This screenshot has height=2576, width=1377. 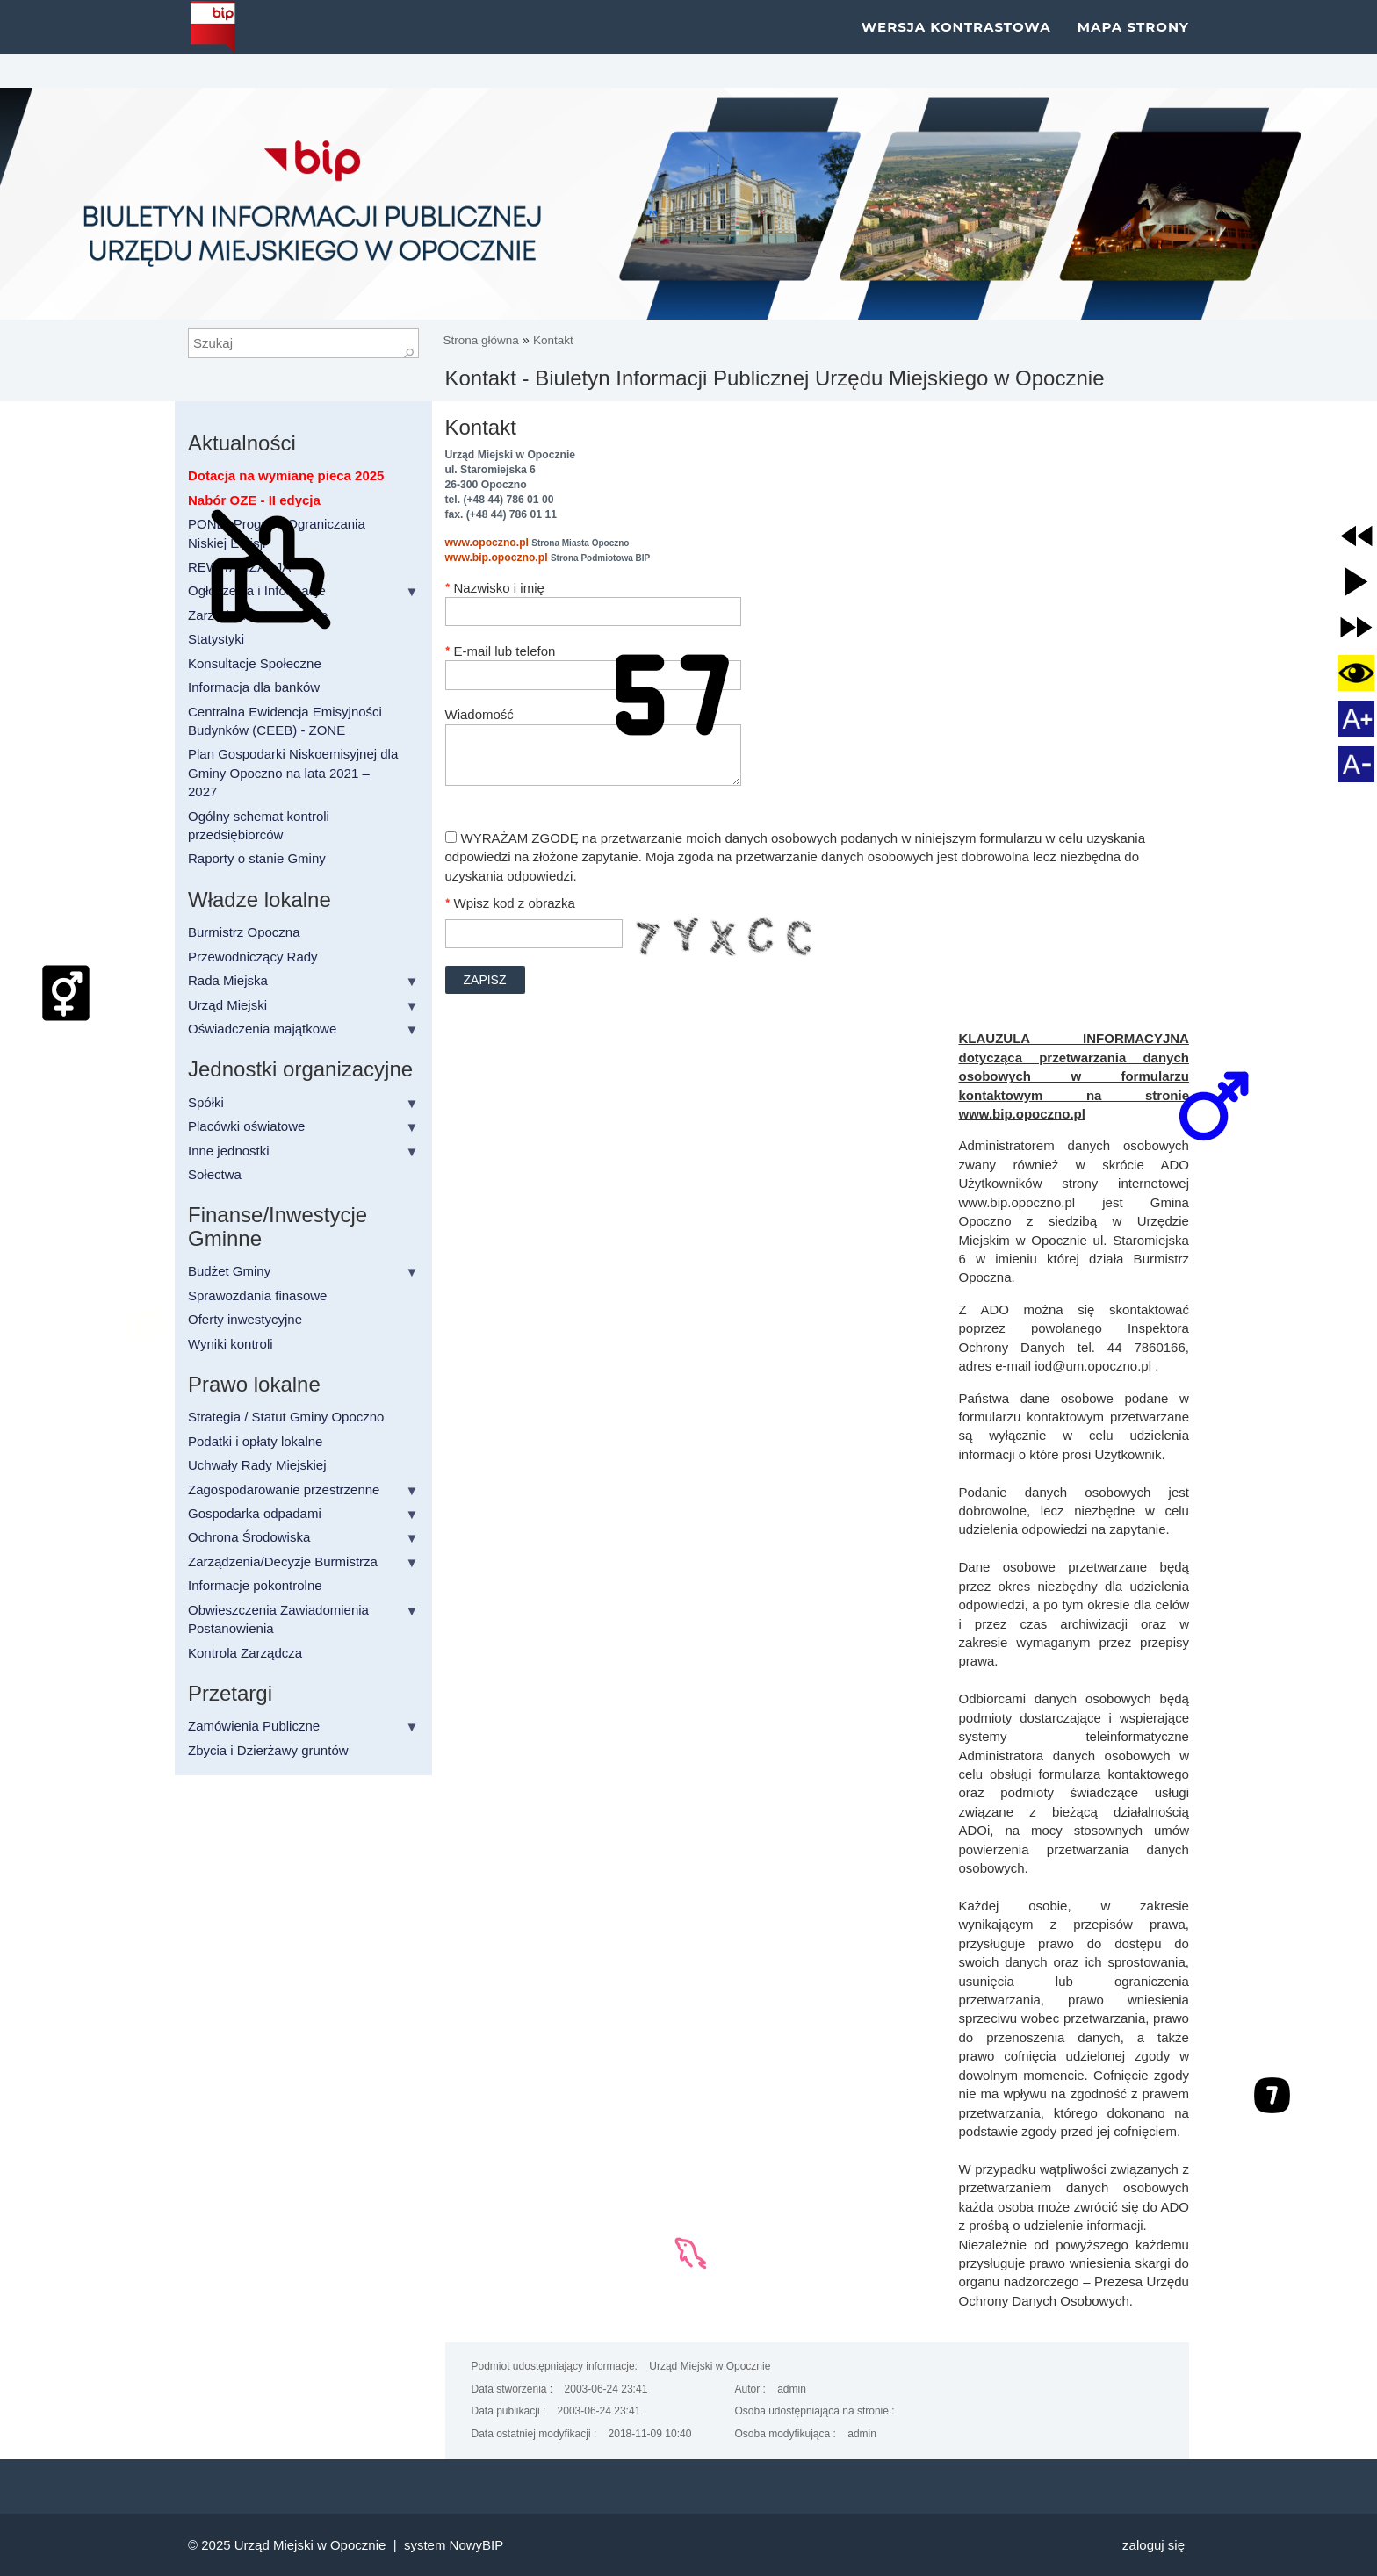 What do you see at coordinates (1215, 1104) in the screenshot?
I see `indicates androgynous or non-binary gender identity` at bounding box center [1215, 1104].